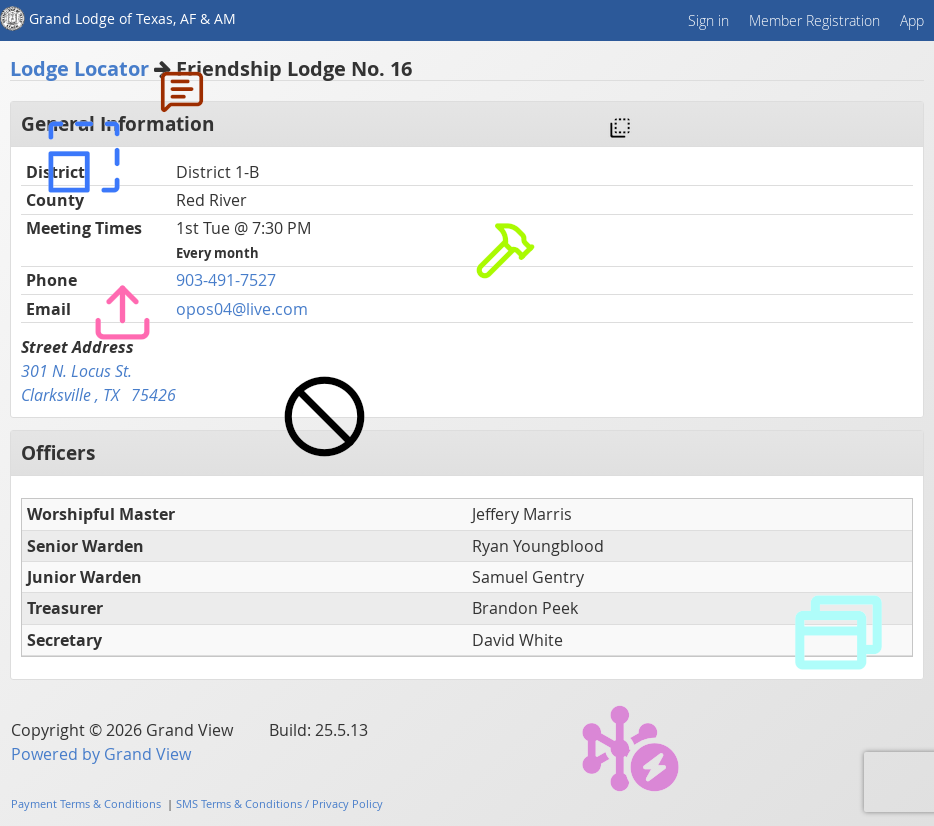 The image size is (934, 826). Describe the element at coordinates (122, 312) in the screenshot. I see `upload a file from your device` at that location.